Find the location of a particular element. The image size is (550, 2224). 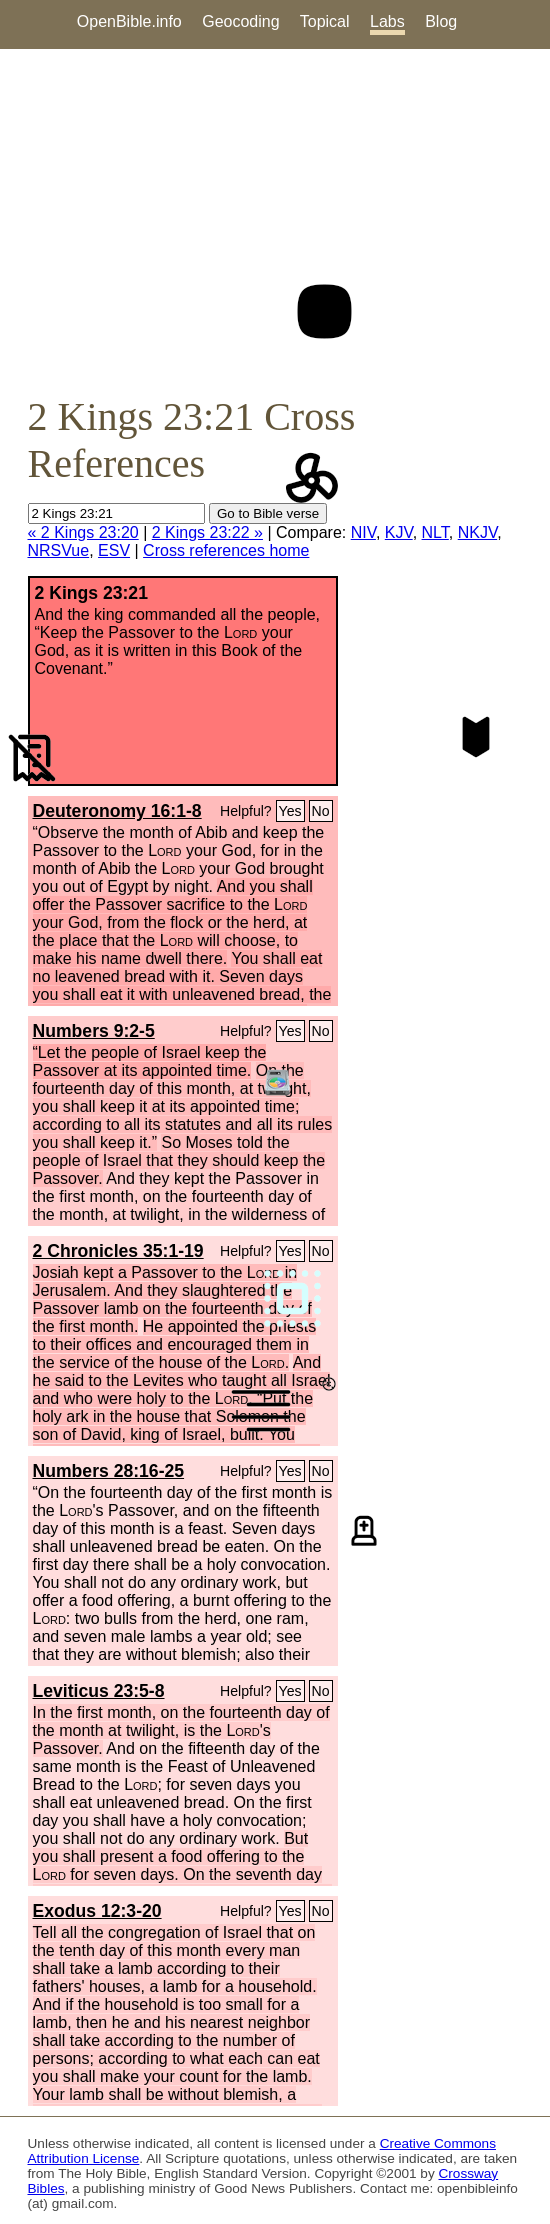

indicates verified or certified status is located at coordinates (476, 737).